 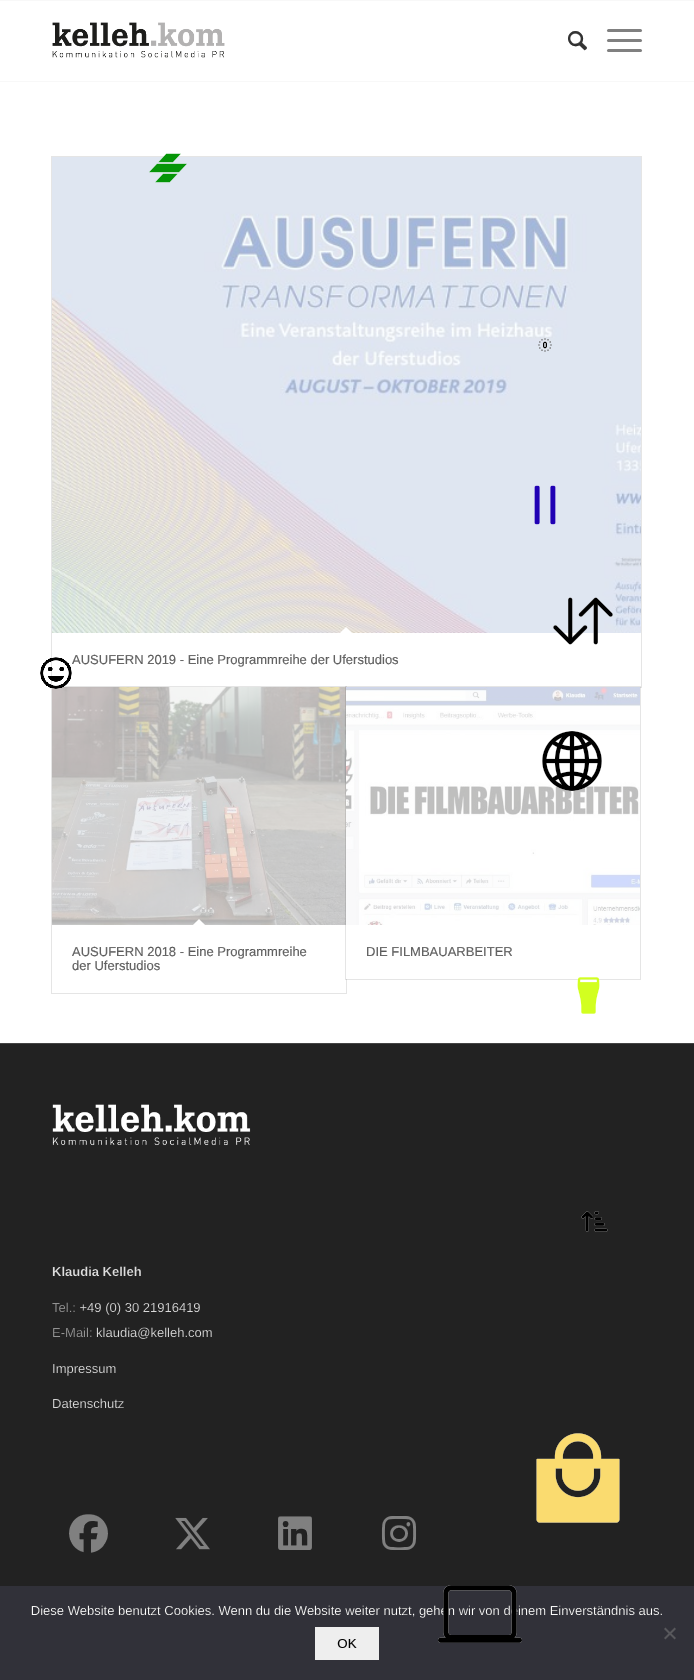 What do you see at coordinates (168, 168) in the screenshot?
I see `stencil framework logo` at bounding box center [168, 168].